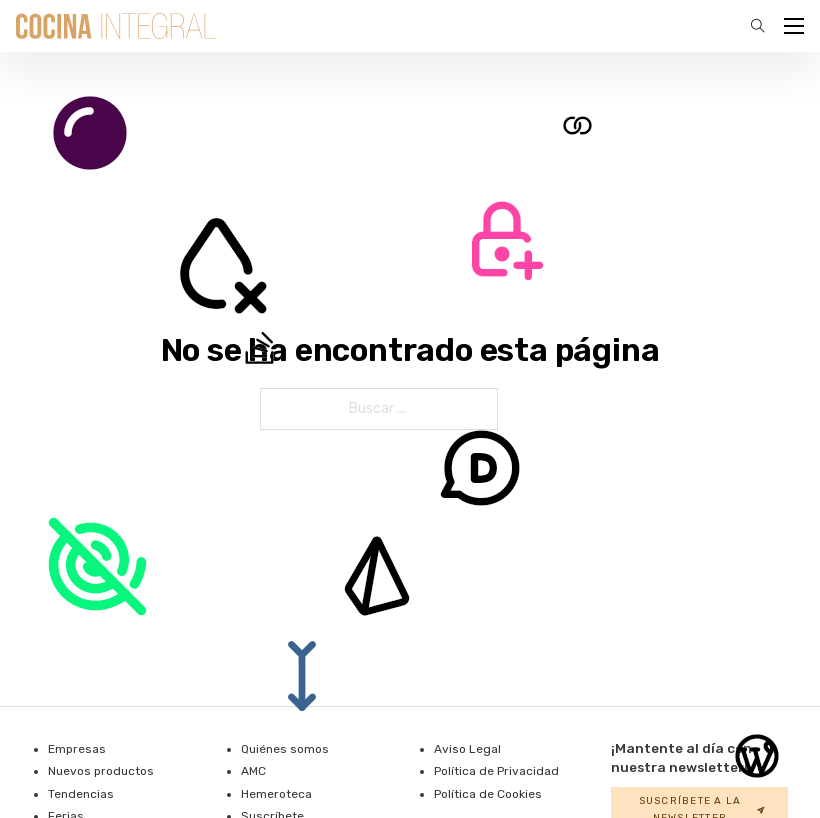 Image resolution: width=820 pixels, height=818 pixels. Describe the element at coordinates (90, 133) in the screenshot. I see `apply inner shadow effect to top-left corner` at that location.